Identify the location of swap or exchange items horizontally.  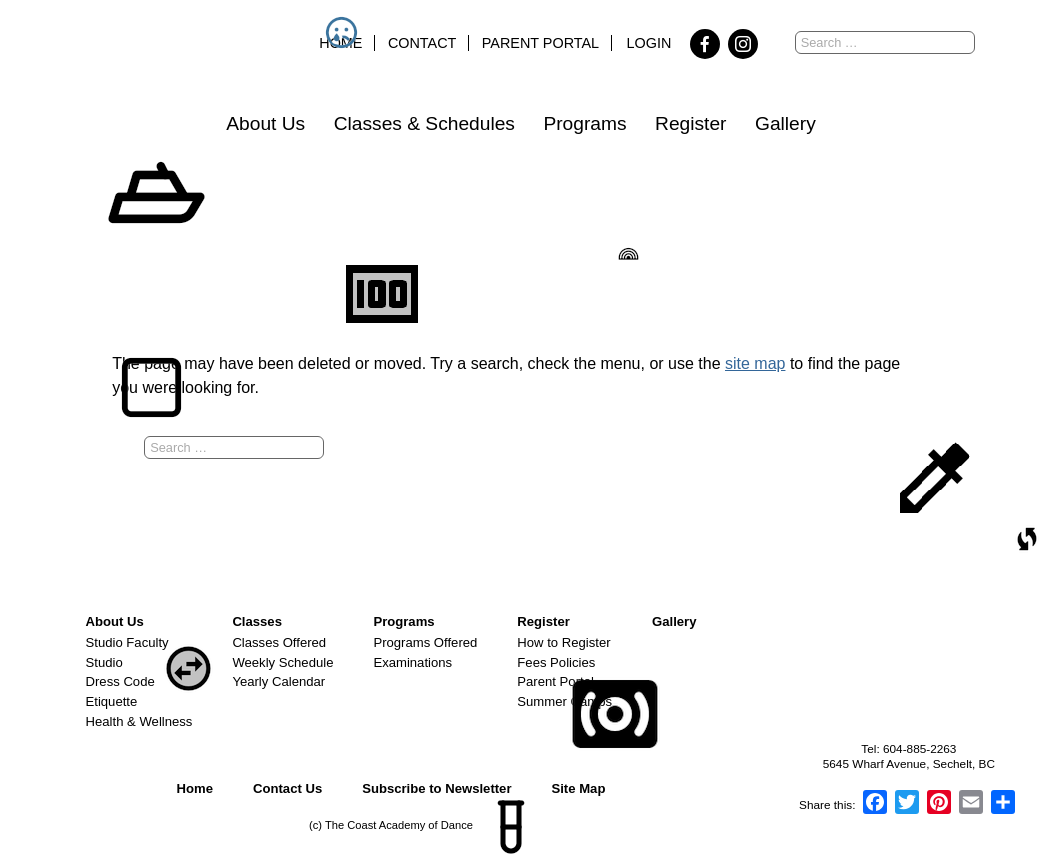
(188, 668).